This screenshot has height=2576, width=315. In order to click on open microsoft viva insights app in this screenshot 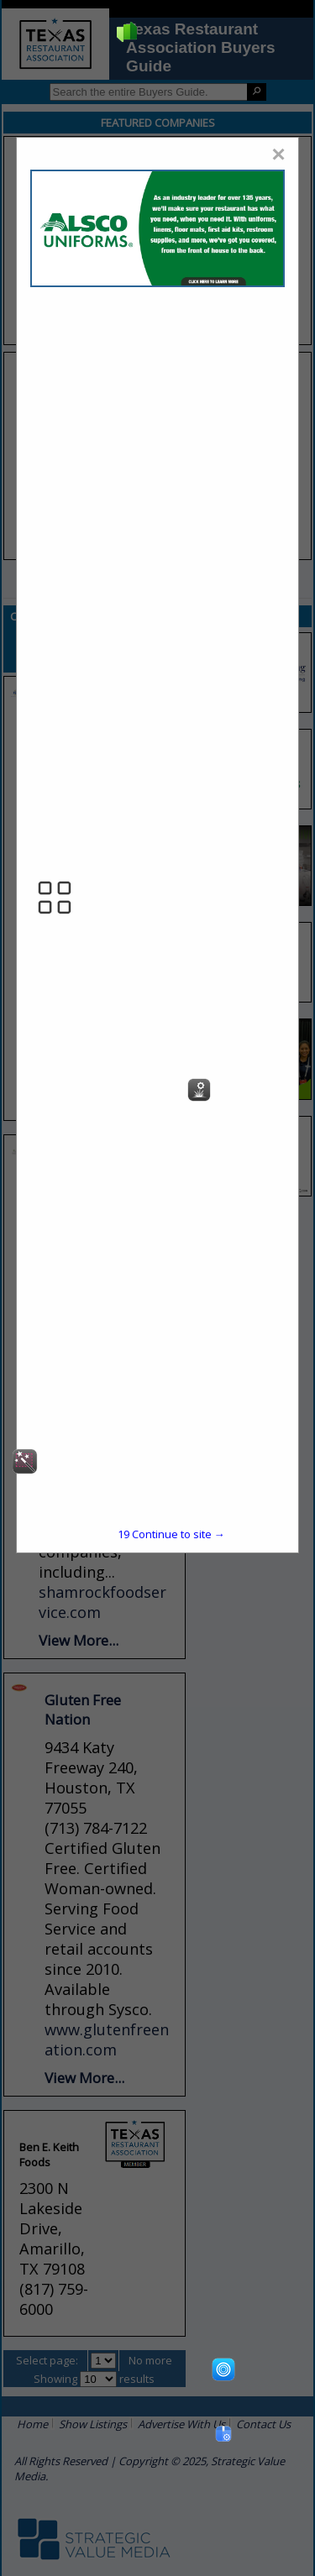, I will do `click(127, 32)`.